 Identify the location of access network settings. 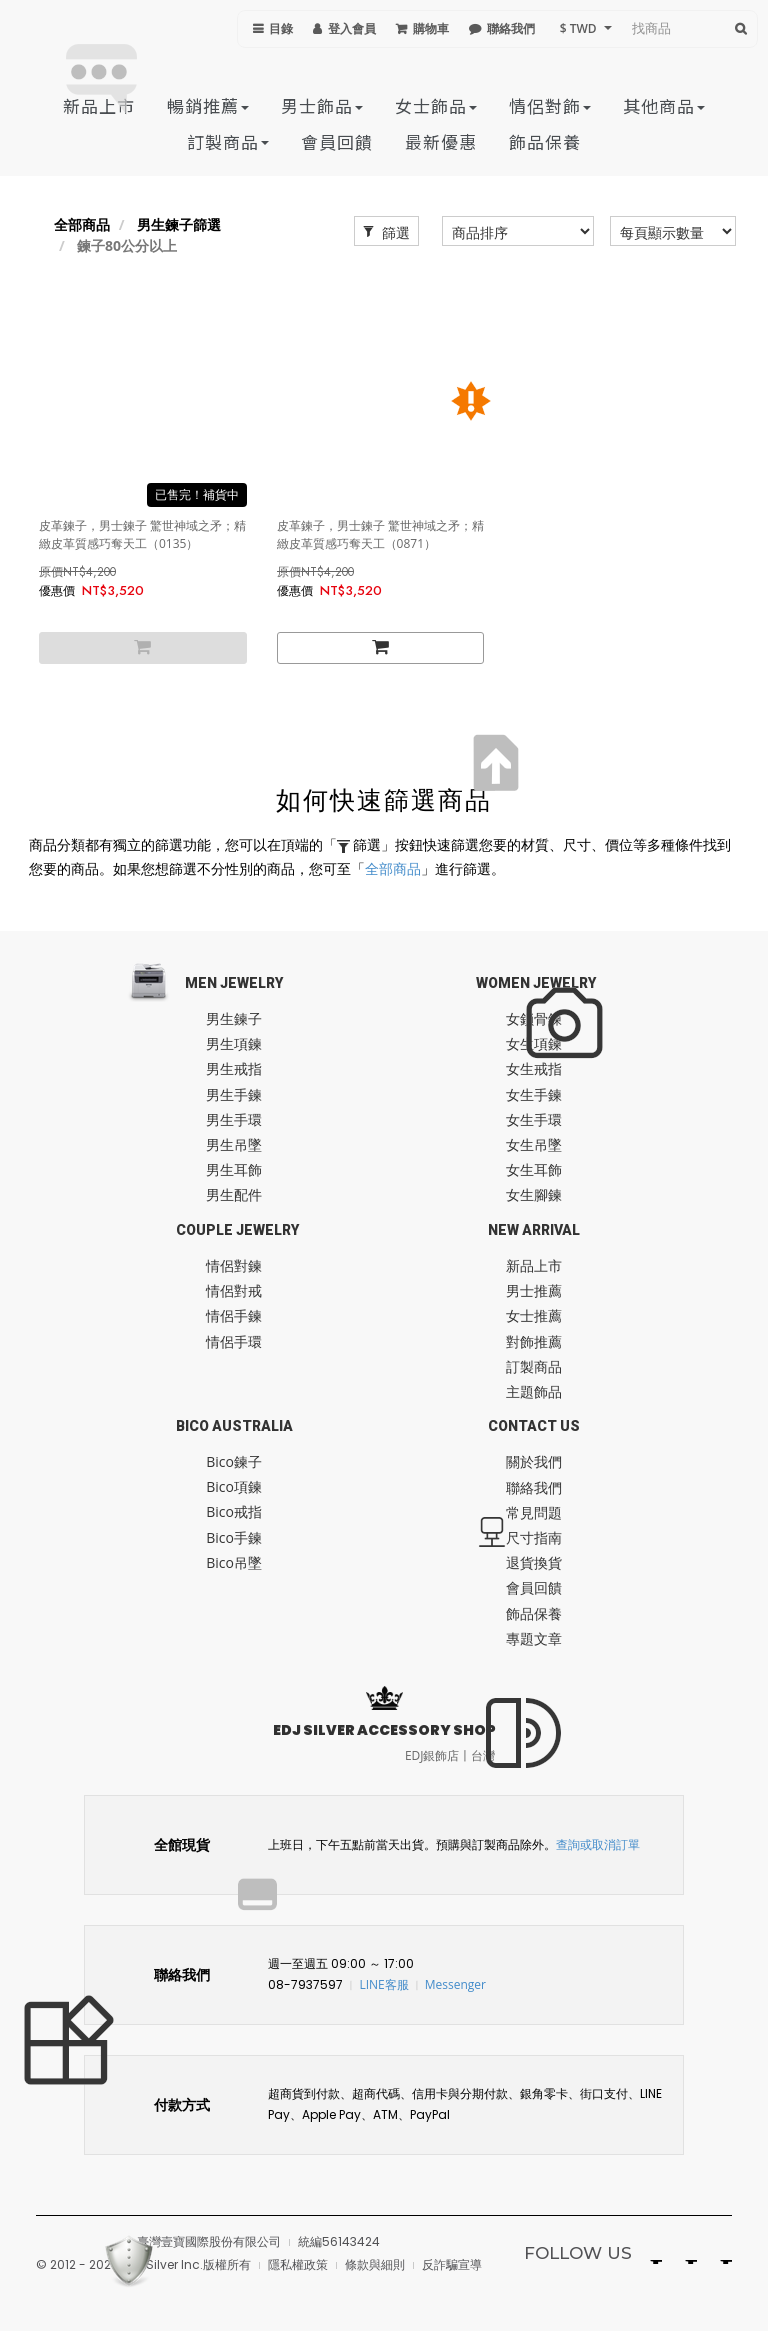
(492, 1532).